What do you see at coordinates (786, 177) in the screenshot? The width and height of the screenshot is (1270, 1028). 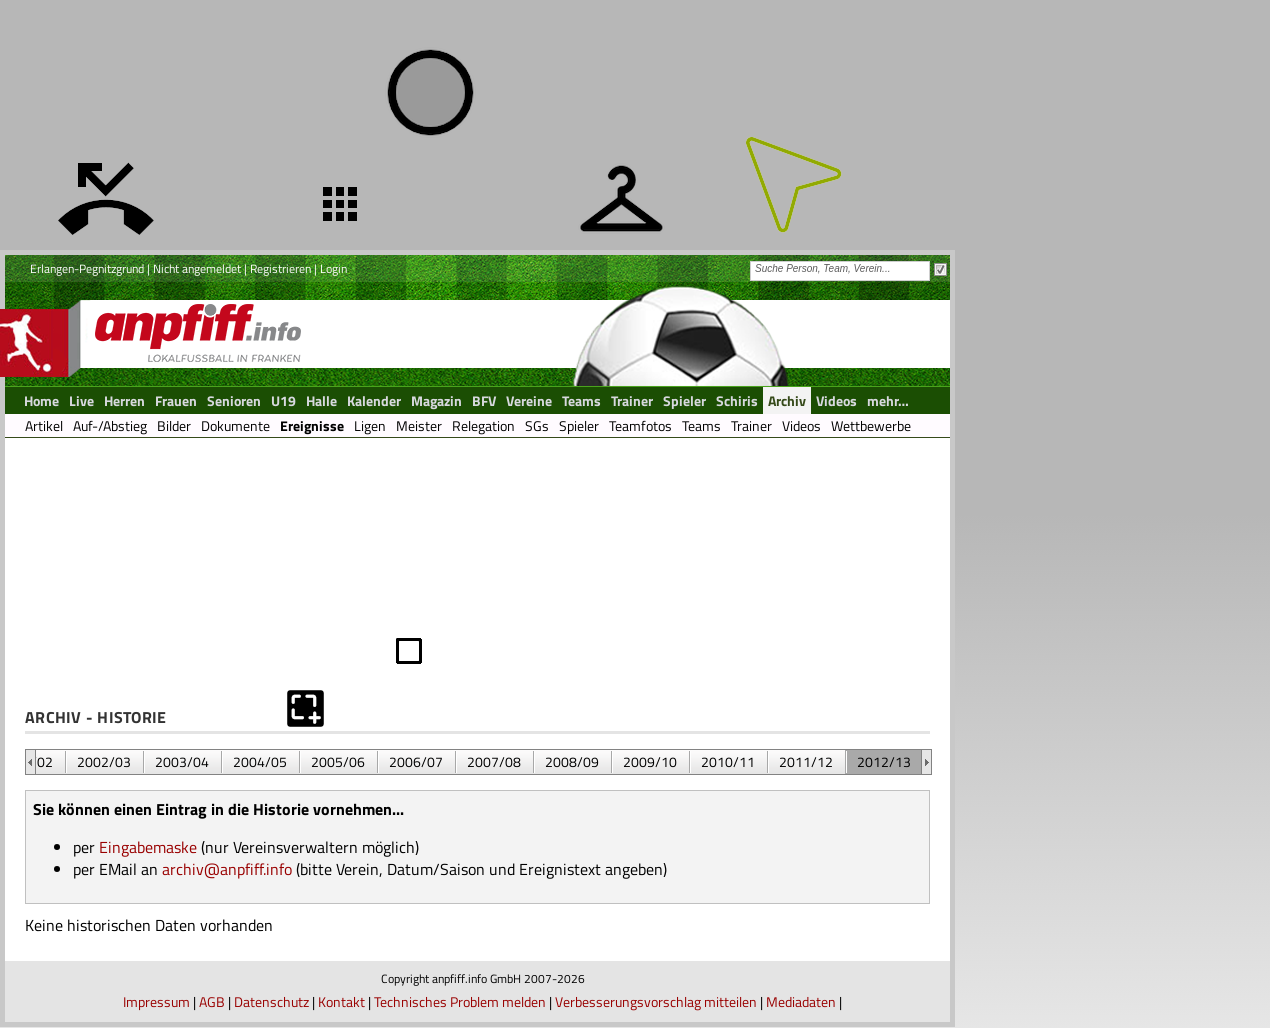 I see `tap to get directions to a destination` at bounding box center [786, 177].